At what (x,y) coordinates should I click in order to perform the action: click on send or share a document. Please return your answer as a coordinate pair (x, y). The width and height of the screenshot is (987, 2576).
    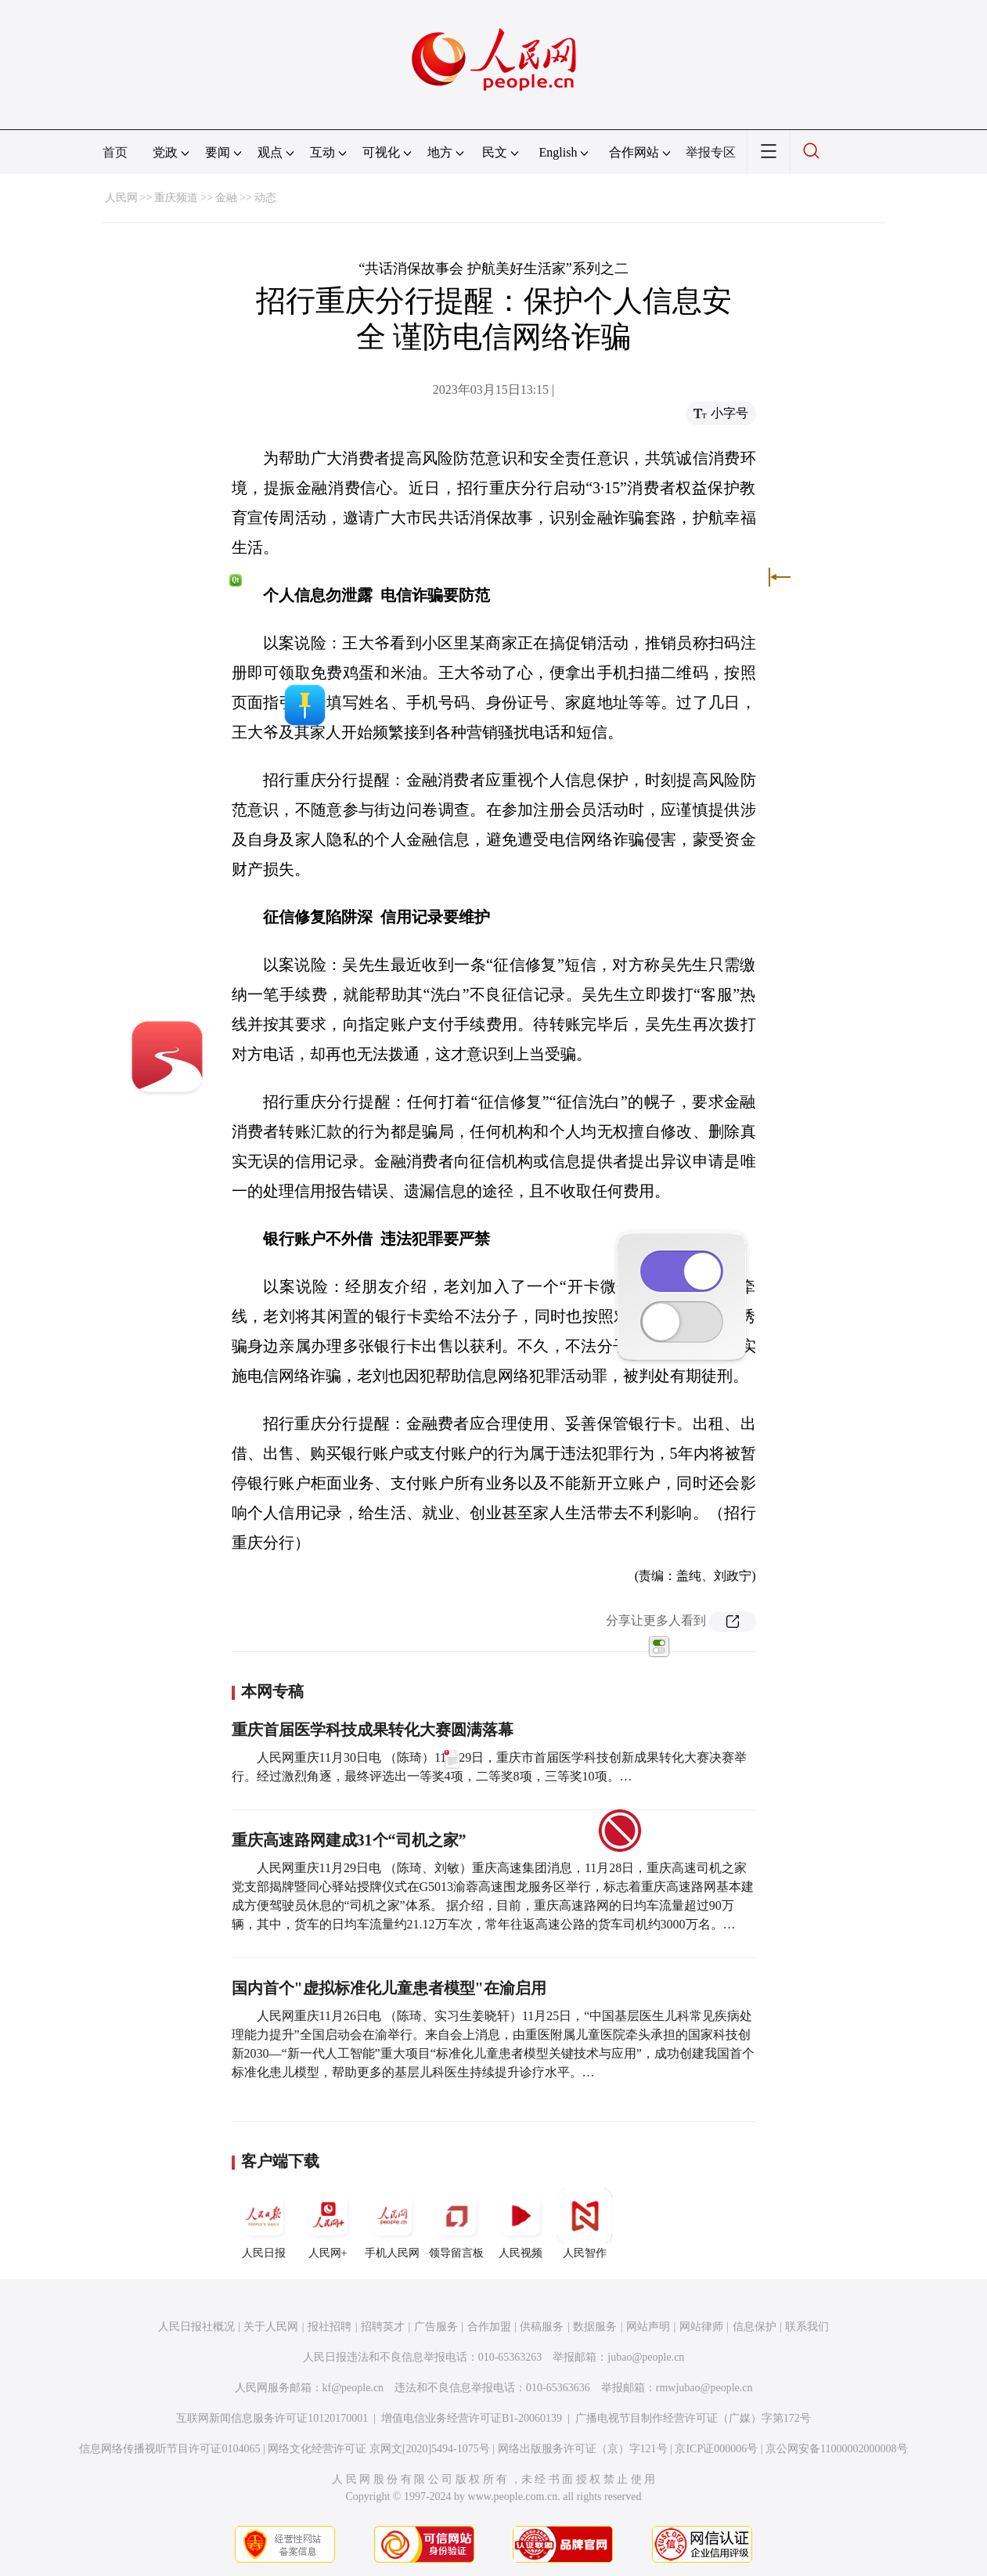
    Looking at the image, I should click on (452, 1759).